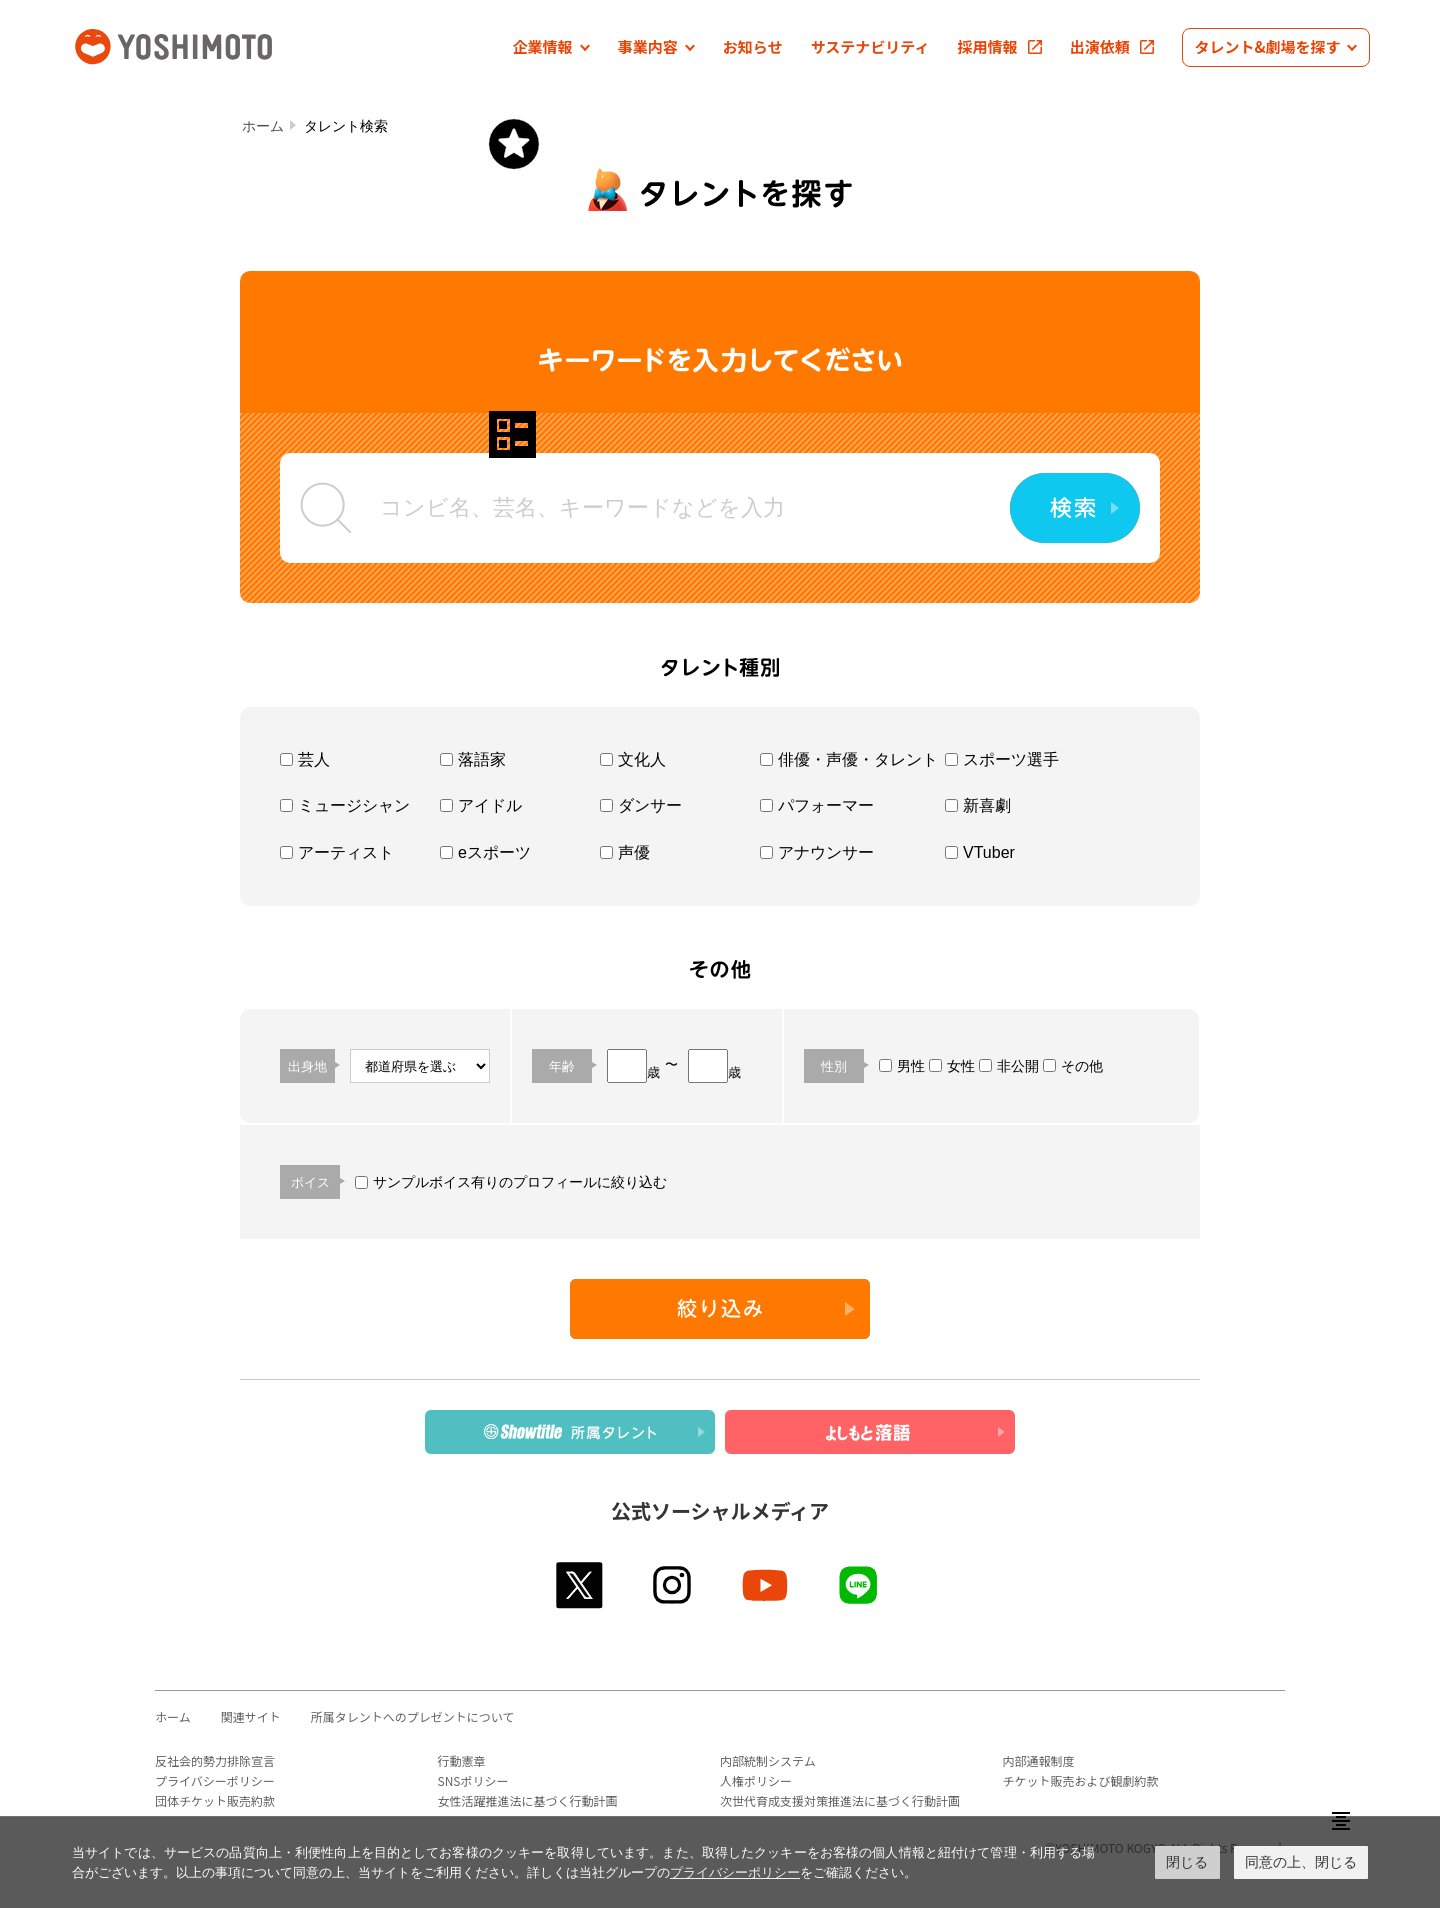 This screenshot has height=1908, width=1440. What do you see at coordinates (1341, 1821) in the screenshot?
I see `center align text` at bounding box center [1341, 1821].